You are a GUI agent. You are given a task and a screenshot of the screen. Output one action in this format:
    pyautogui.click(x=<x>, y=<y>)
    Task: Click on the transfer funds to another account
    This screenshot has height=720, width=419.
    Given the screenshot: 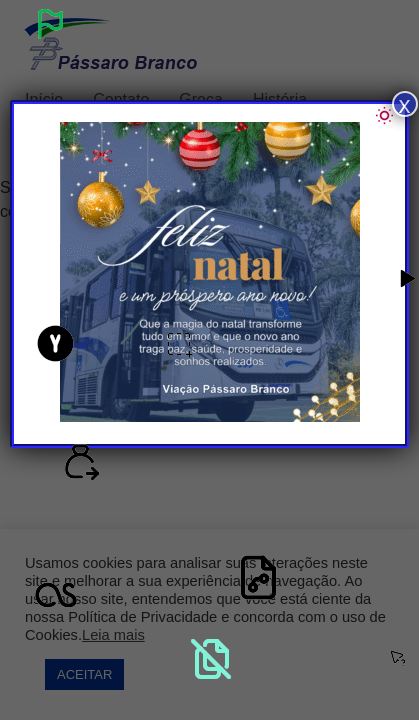 What is the action you would take?
    pyautogui.click(x=80, y=461)
    